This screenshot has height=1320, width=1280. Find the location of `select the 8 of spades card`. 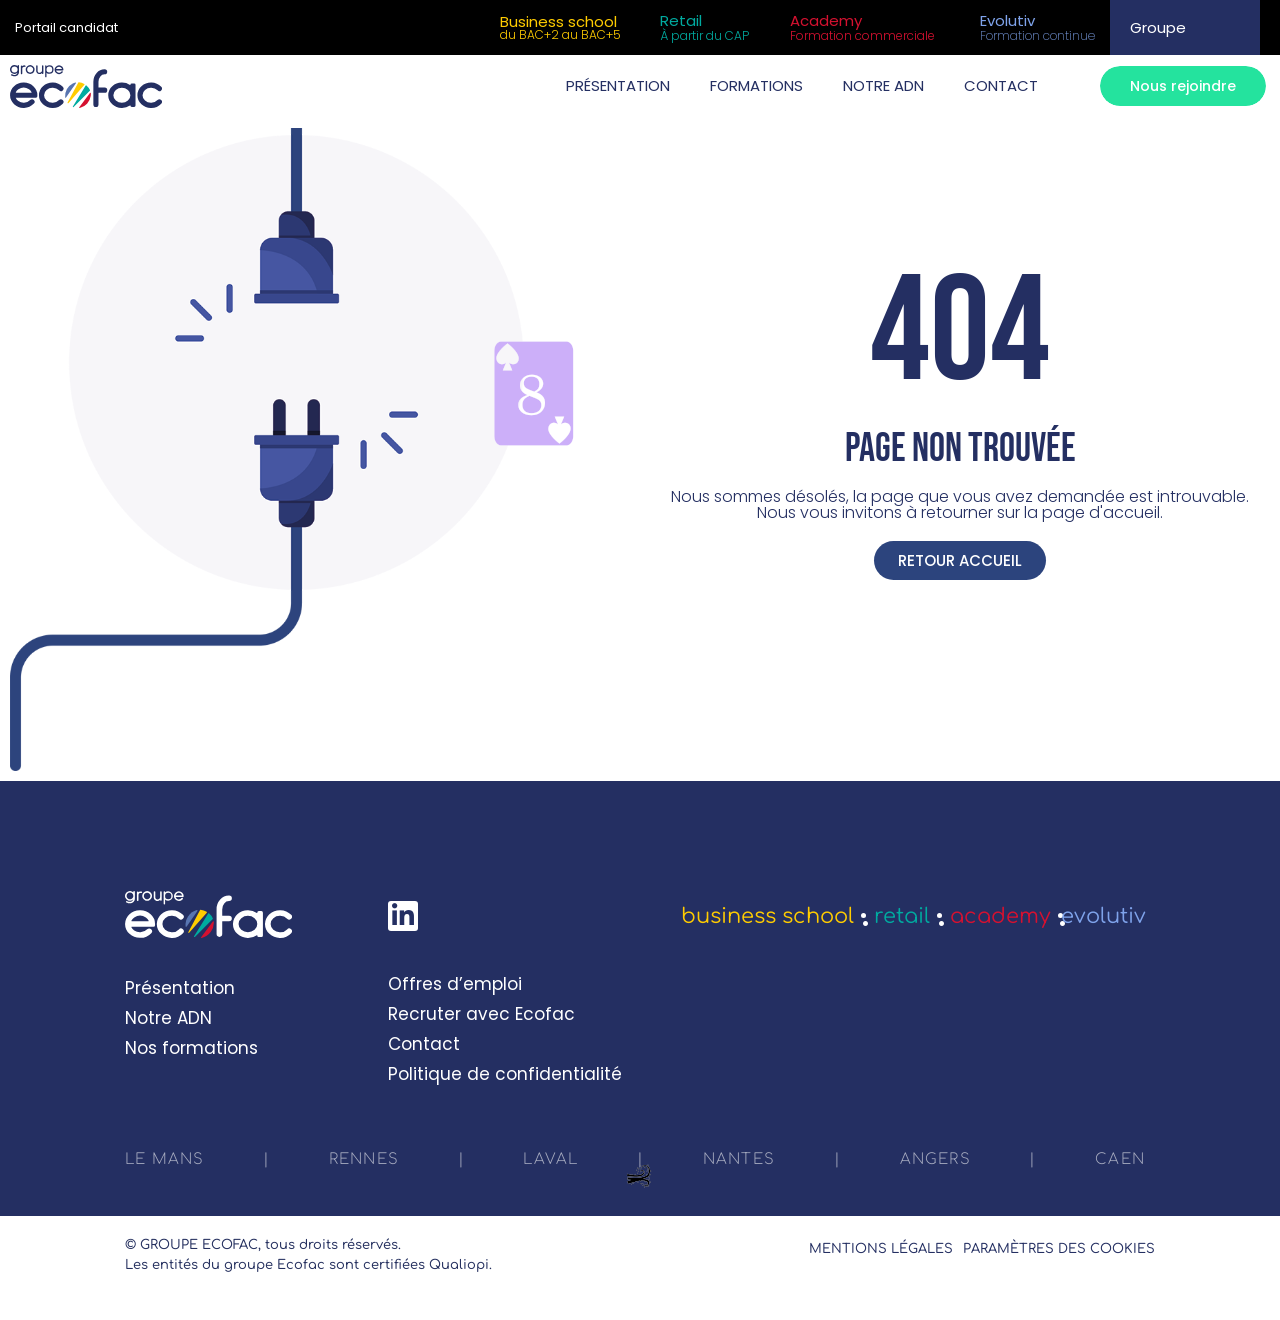

select the 8 of spades card is located at coordinates (533, 393).